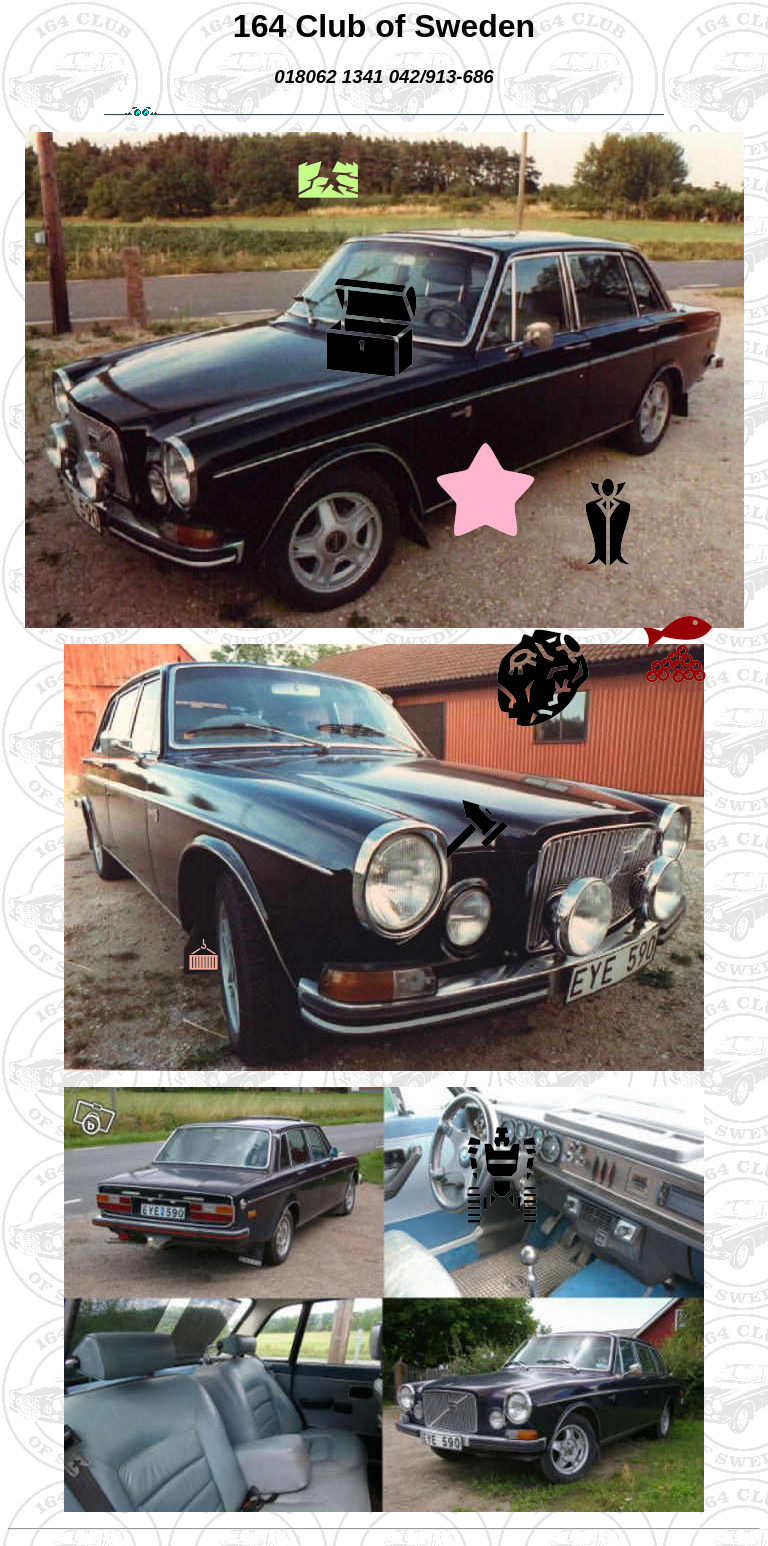  Describe the element at coordinates (371, 327) in the screenshot. I see `open treasure chest to collect rewards` at that location.